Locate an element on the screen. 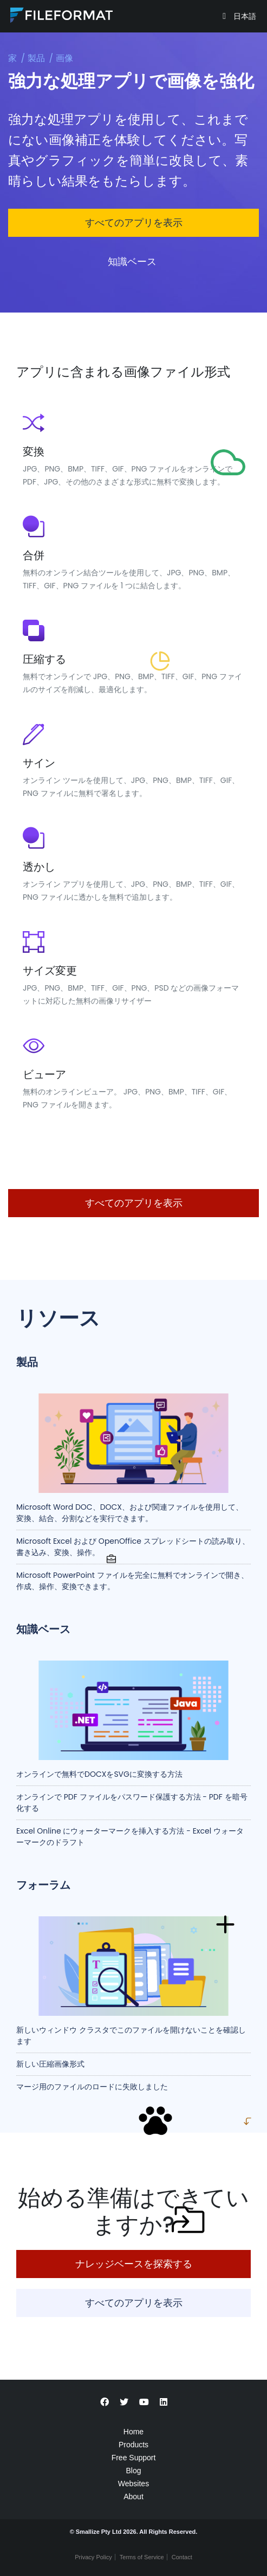  access pet-related features or settings is located at coordinates (155, 2121).